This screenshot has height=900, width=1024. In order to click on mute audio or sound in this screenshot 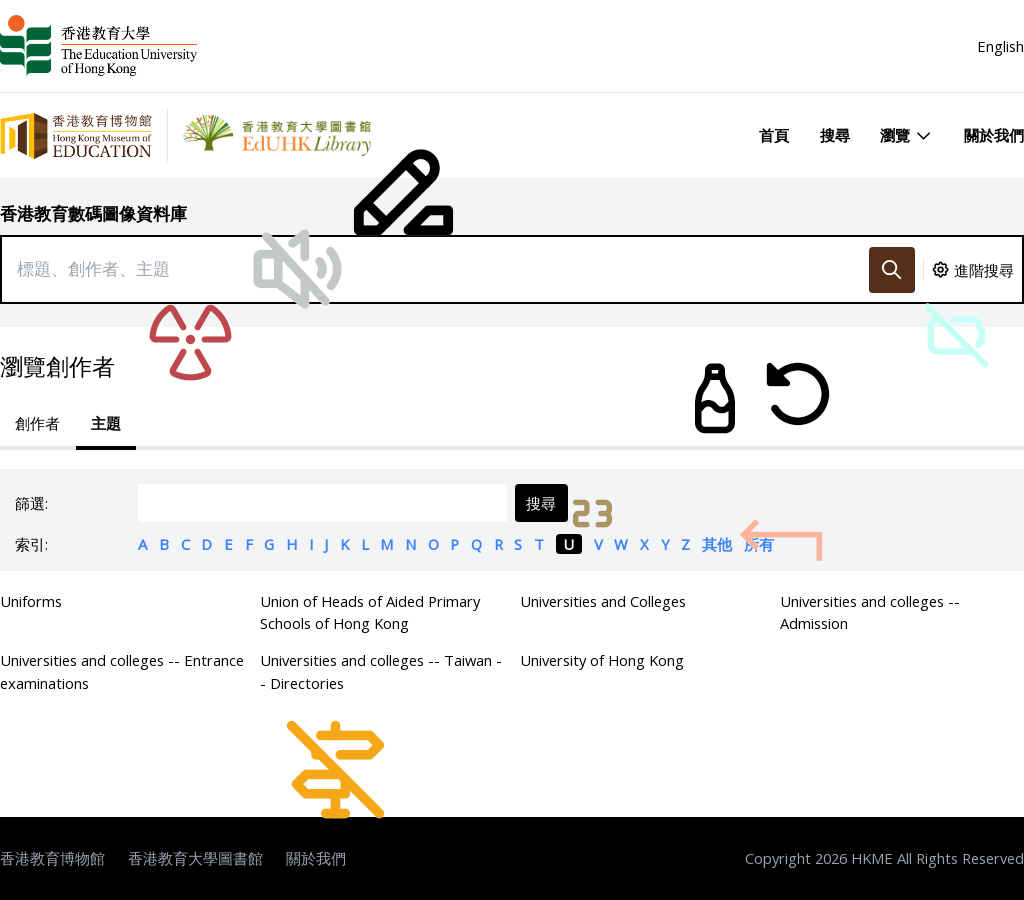, I will do `click(296, 269)`.